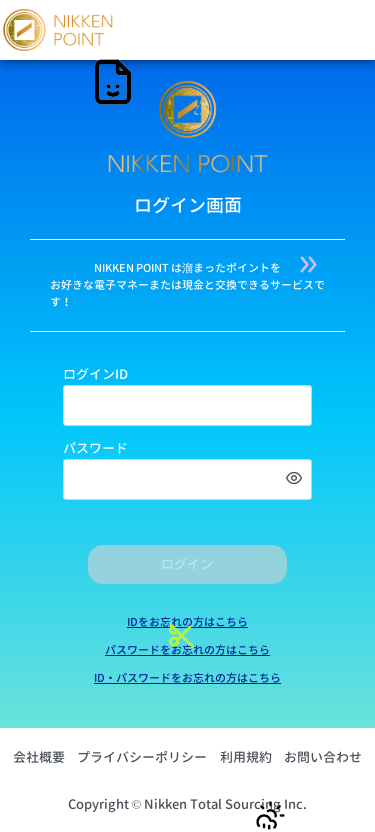 The height and width of the screenshot is (832, 375). I want to click on skip forward or advance quickly, so click(308, 264).